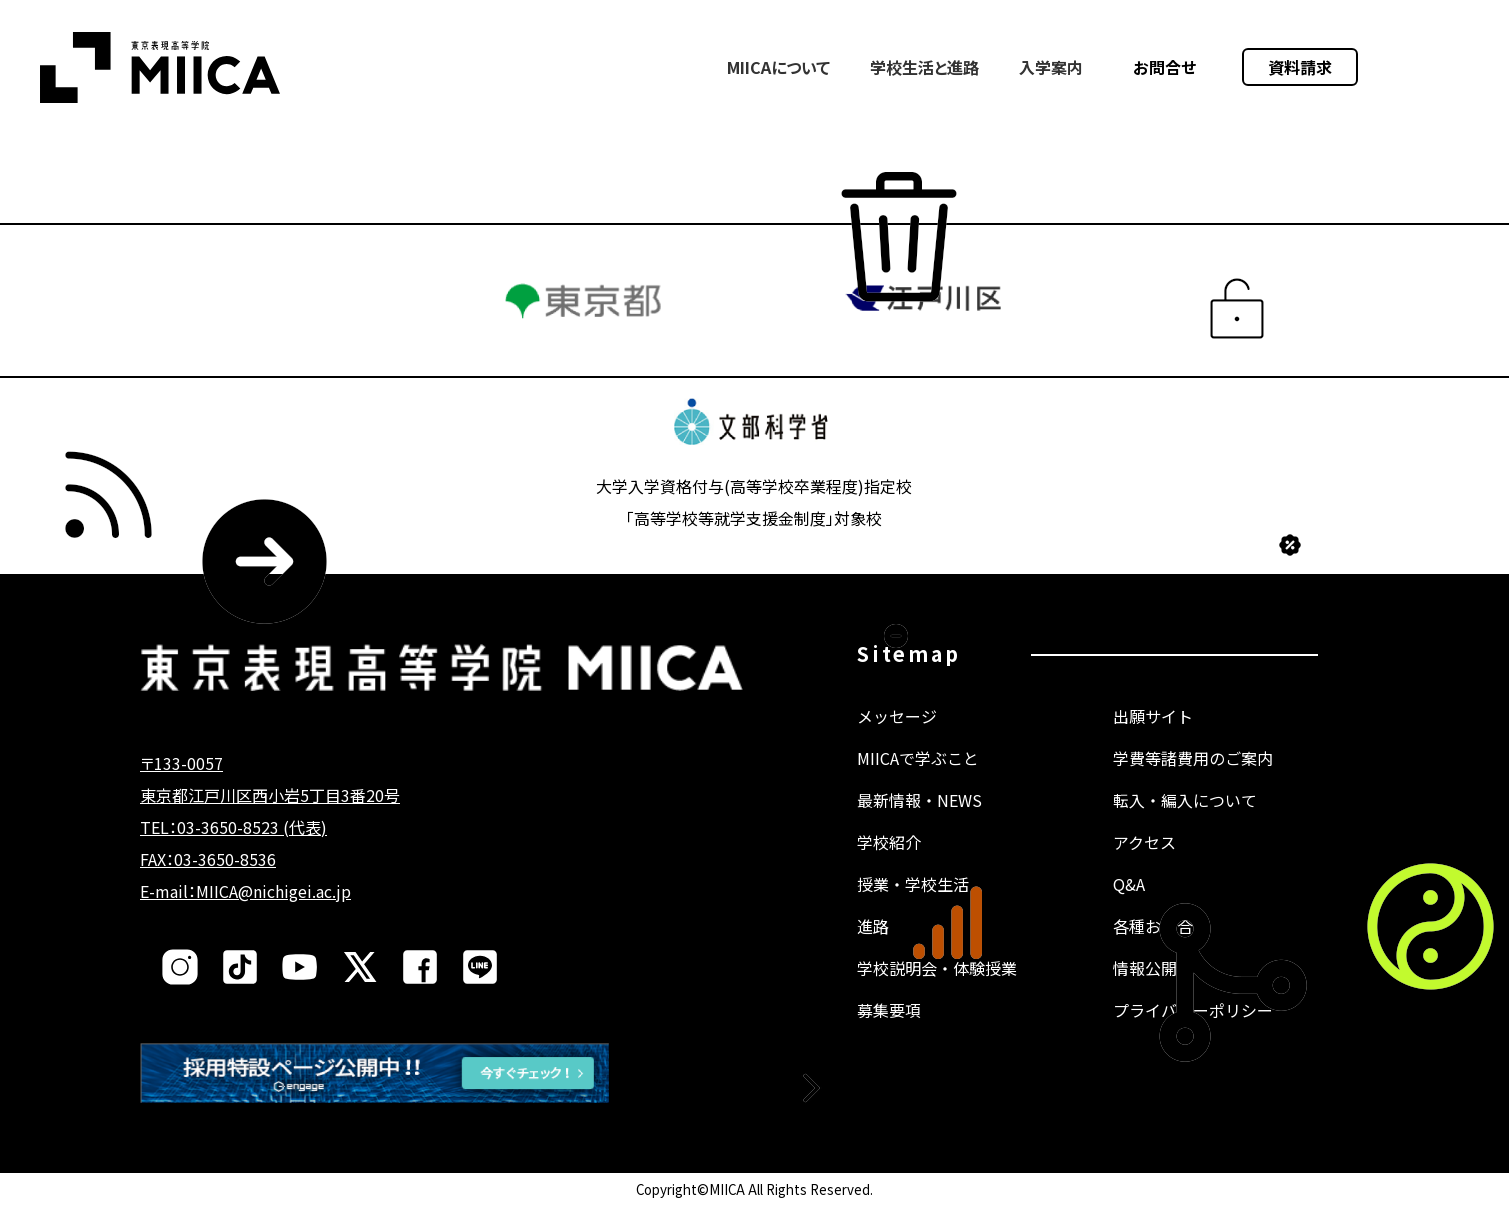 The width and height of the screenshot is (1509, 1223). I want to click on unlock or access secured content, so click(1237, 312).